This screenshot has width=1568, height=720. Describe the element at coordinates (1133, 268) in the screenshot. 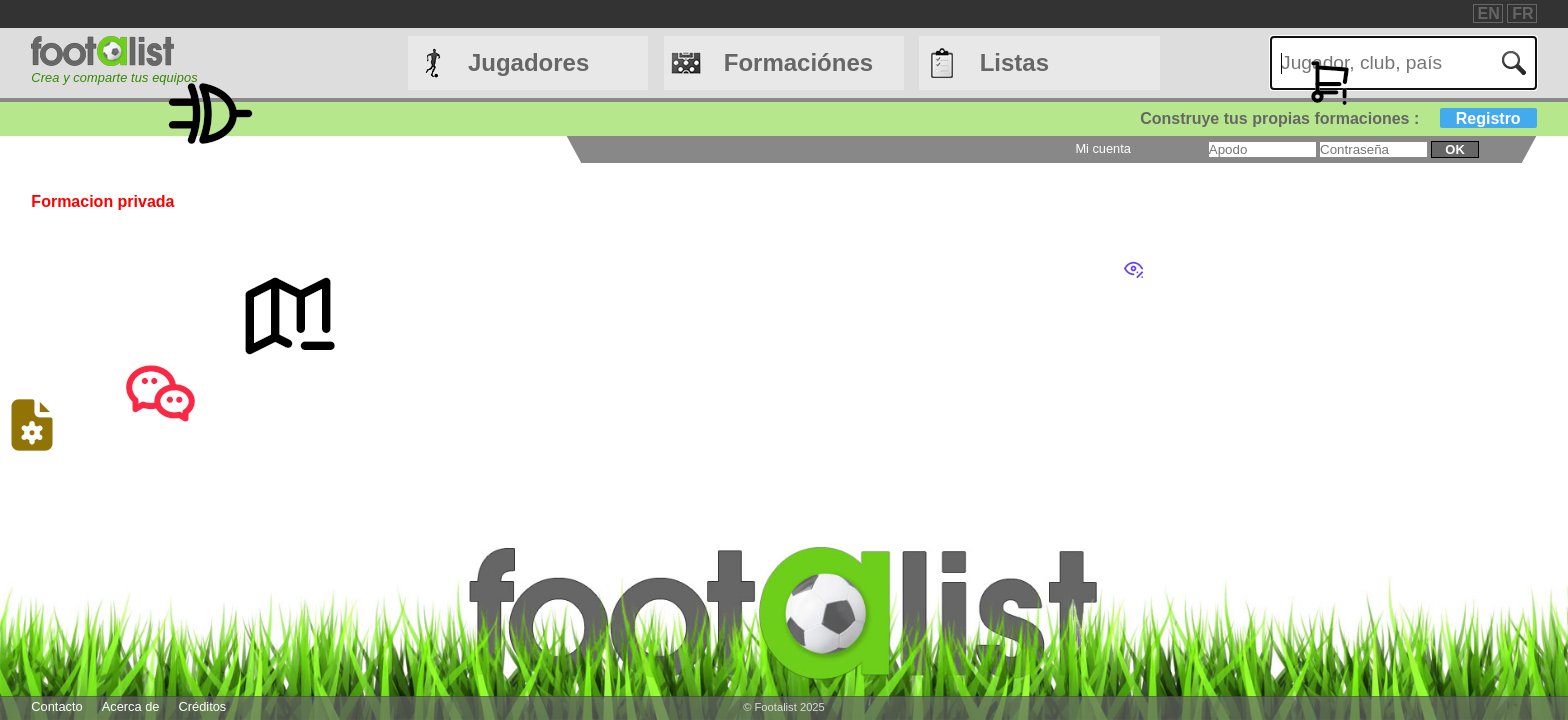

I see `view available discounts or promotions` at that location.